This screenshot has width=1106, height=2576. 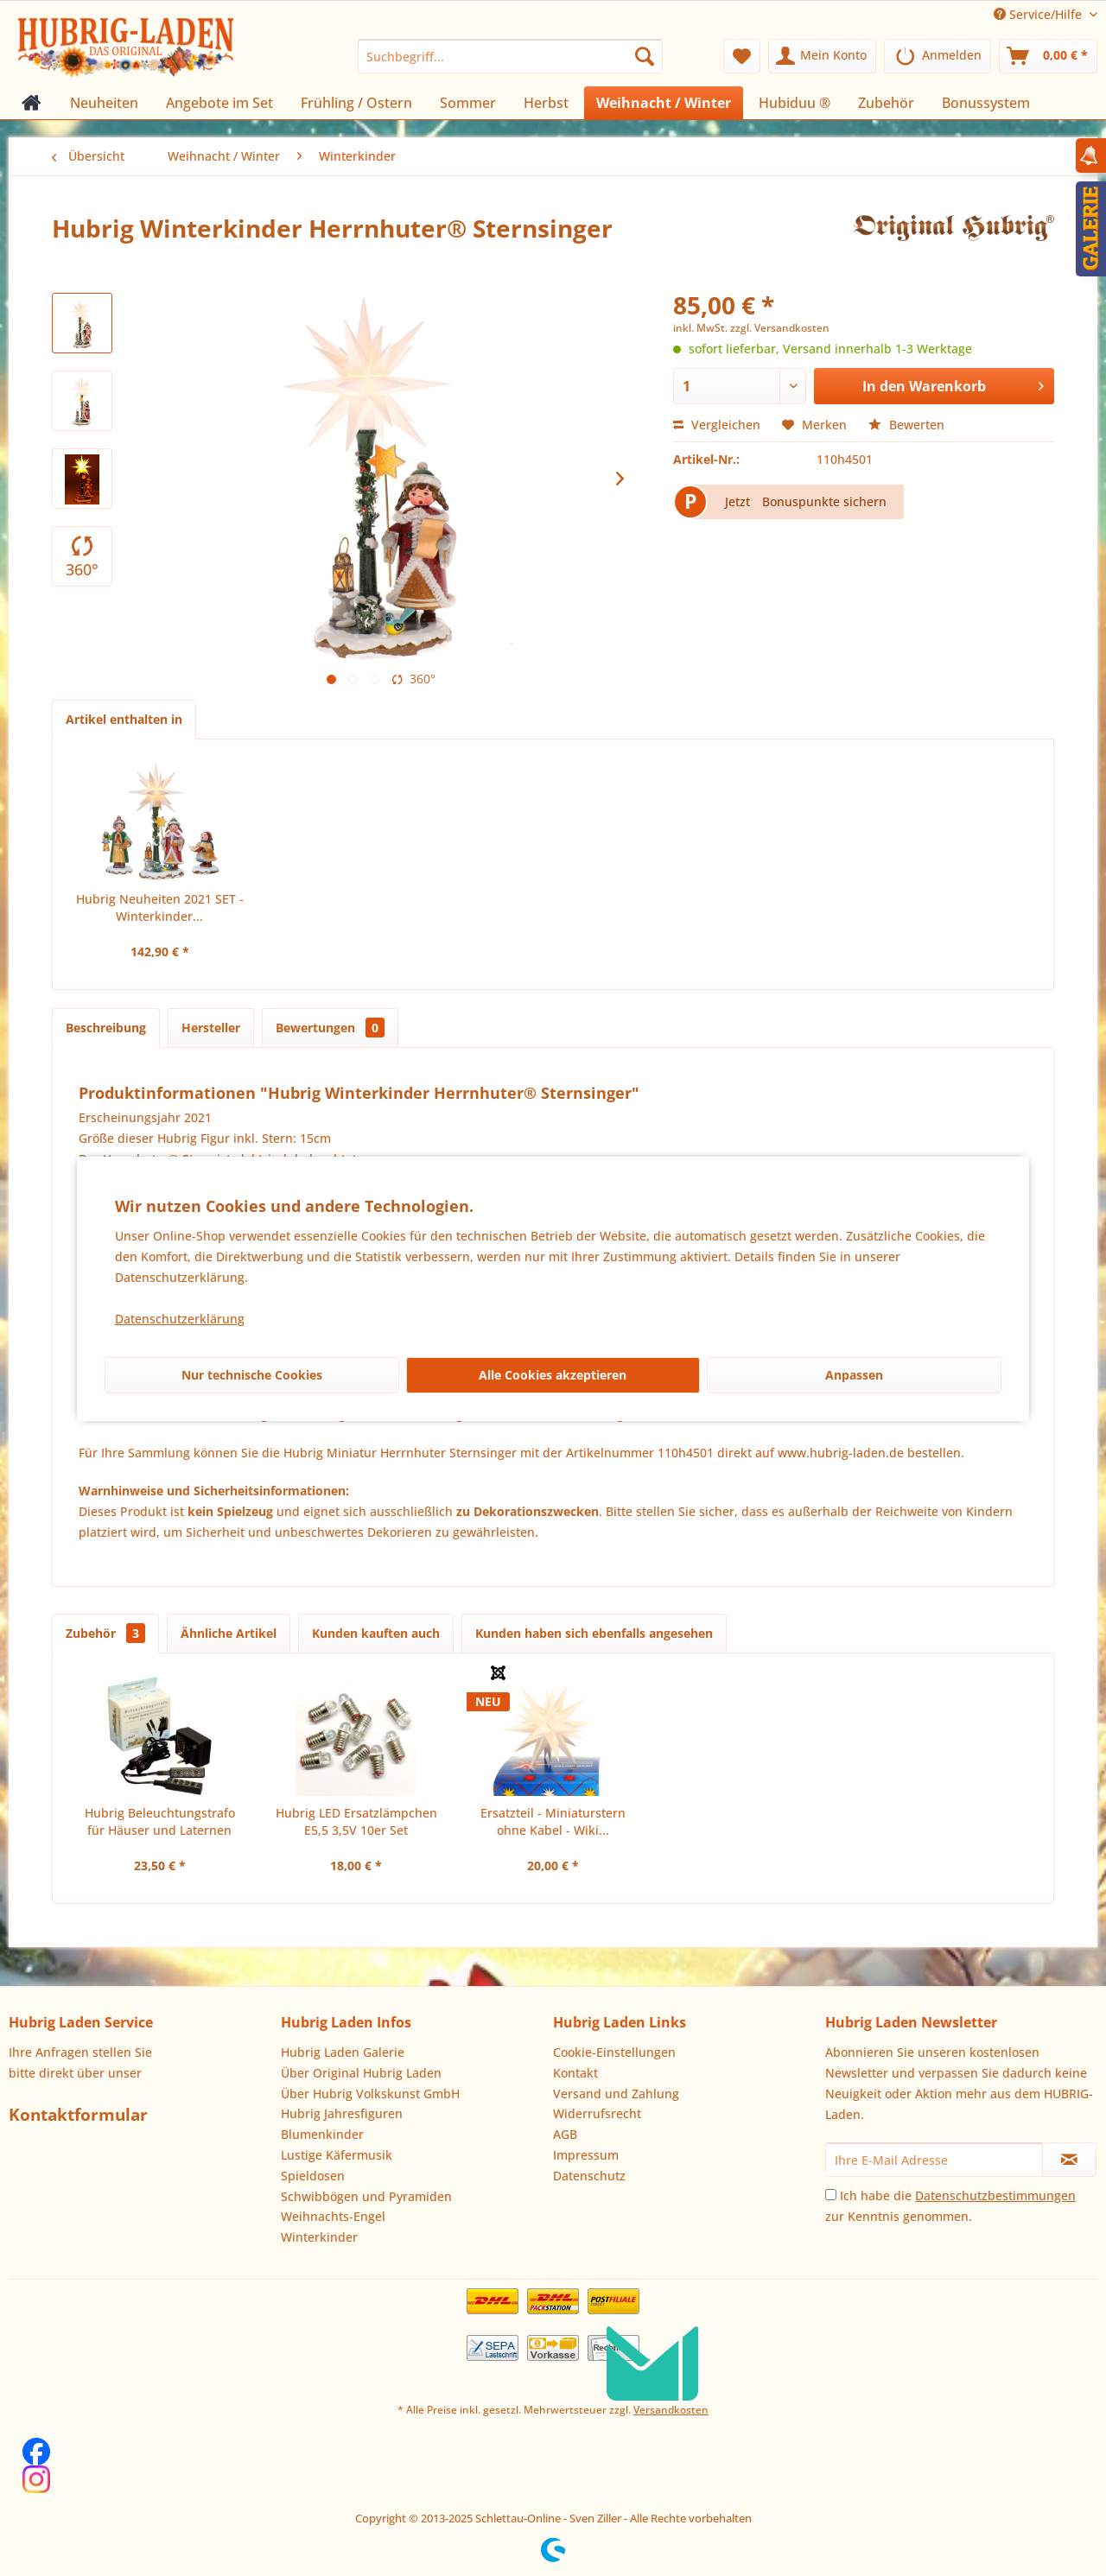 I want to click on Joomla content management system logo, so click(x=498, y=1672).